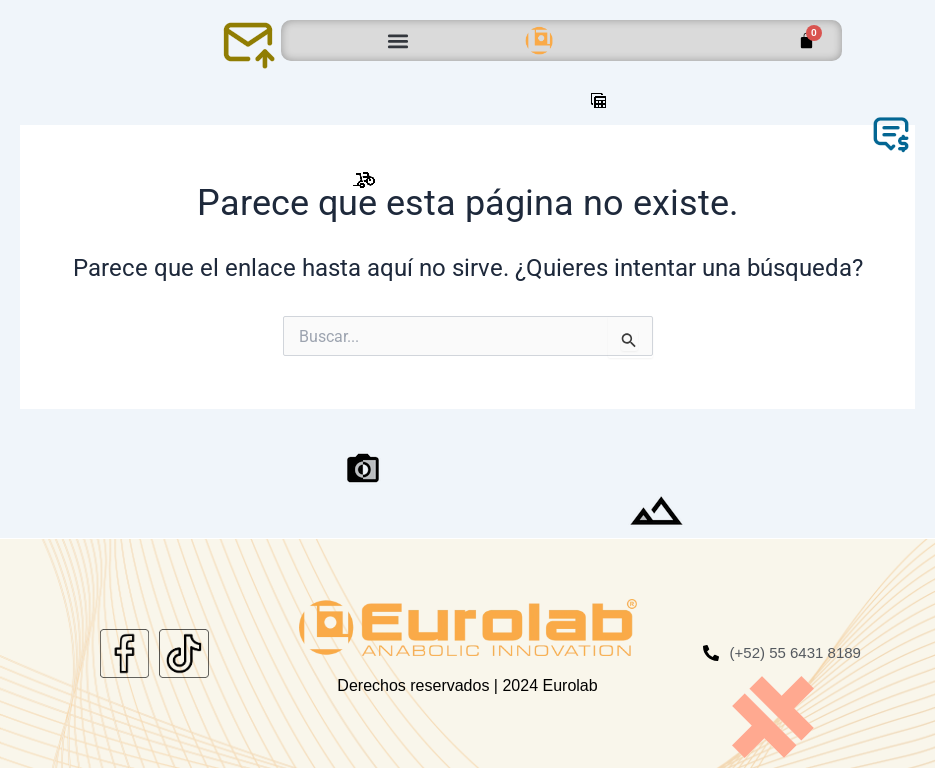  I want to click on view payment-related messages, so click(891, 133).